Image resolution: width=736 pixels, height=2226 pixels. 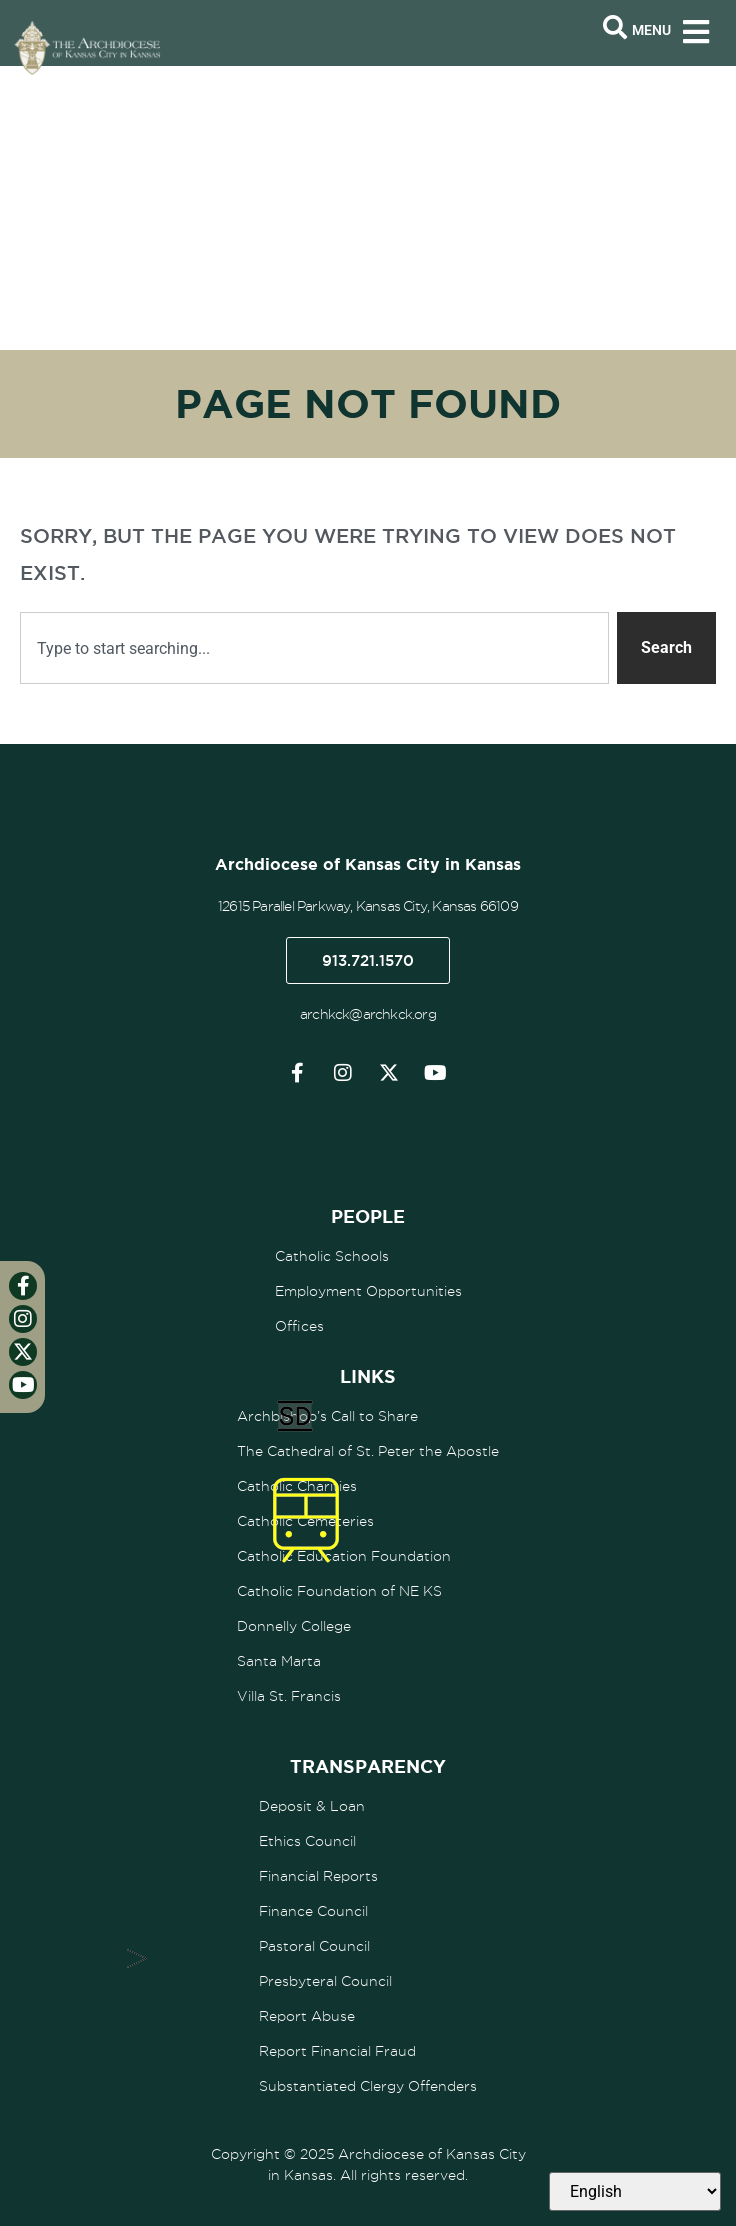 What do you see at coordinates (306, 1517) in the screenshot?
I see `view train schedules or transit options` at bounding box center [306, 1517].